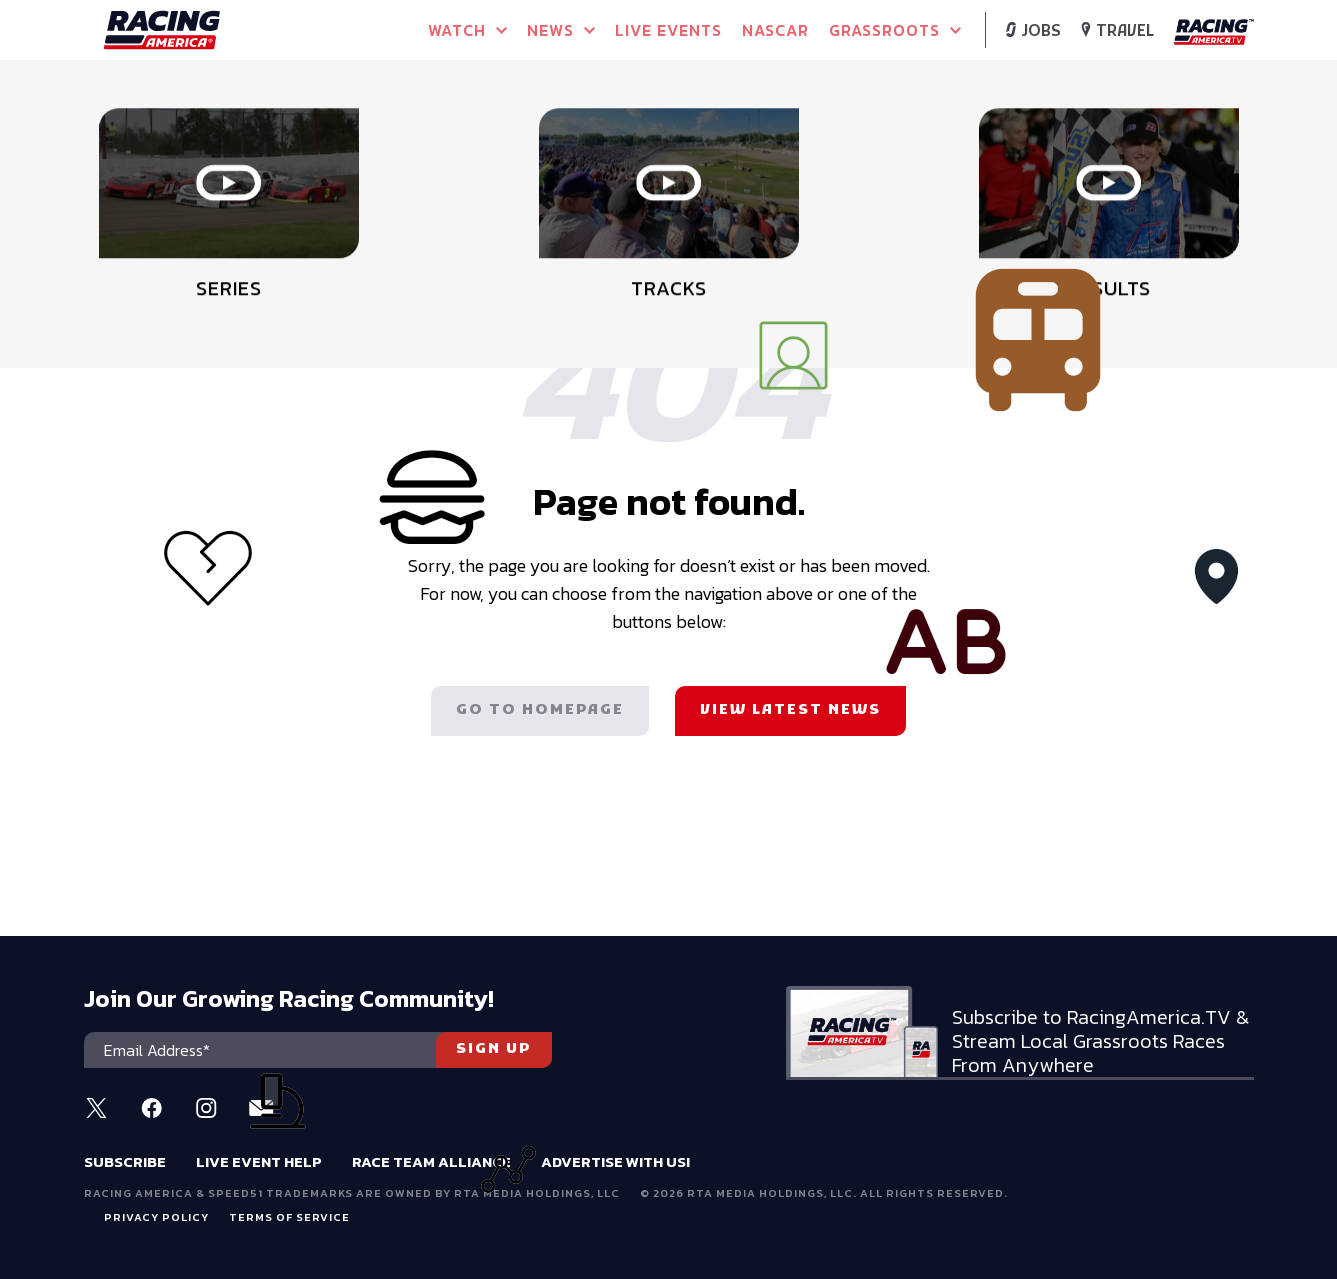 The image size is (1337, 1279). Describe the element at coordinates (432, 499) in the screenshot. I see `food or restaurant category` at that location.